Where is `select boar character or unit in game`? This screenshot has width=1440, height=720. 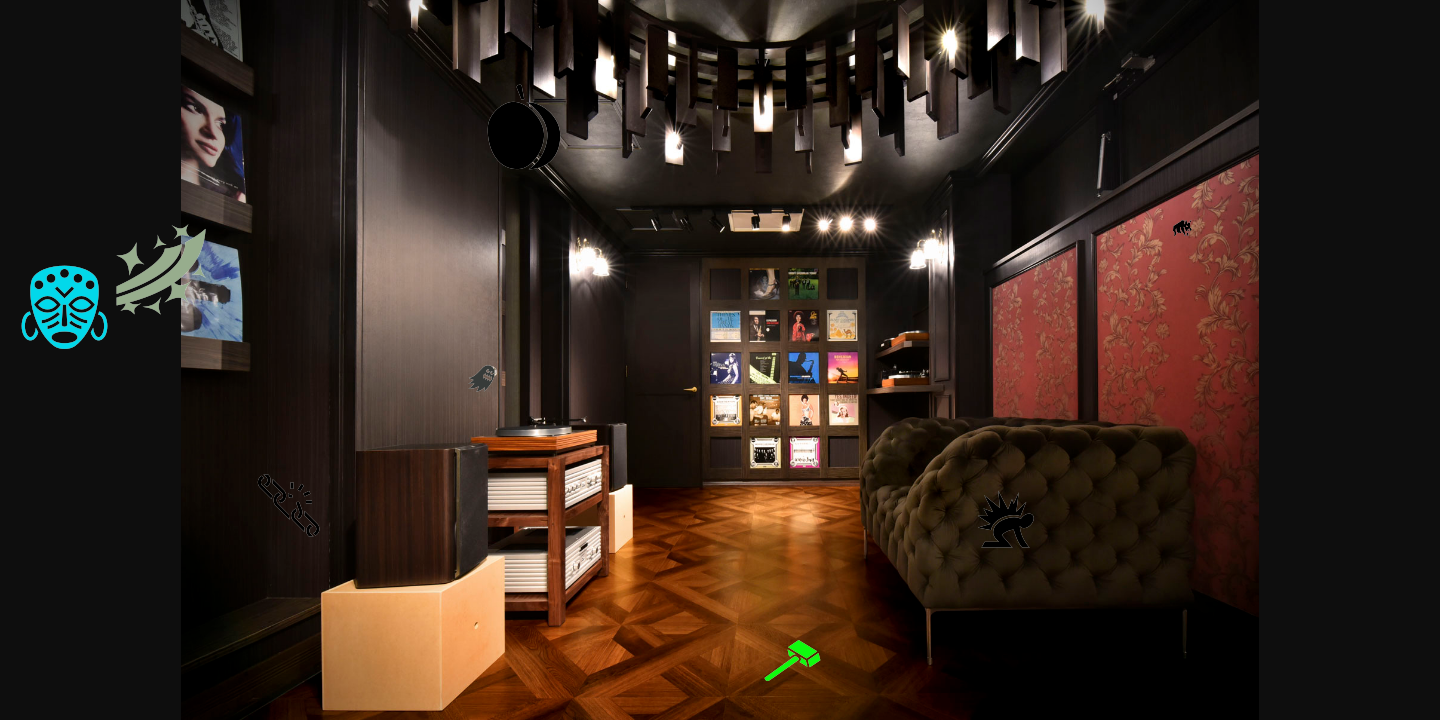
select boar character or unit in game is located at coordinates (1182, 227).